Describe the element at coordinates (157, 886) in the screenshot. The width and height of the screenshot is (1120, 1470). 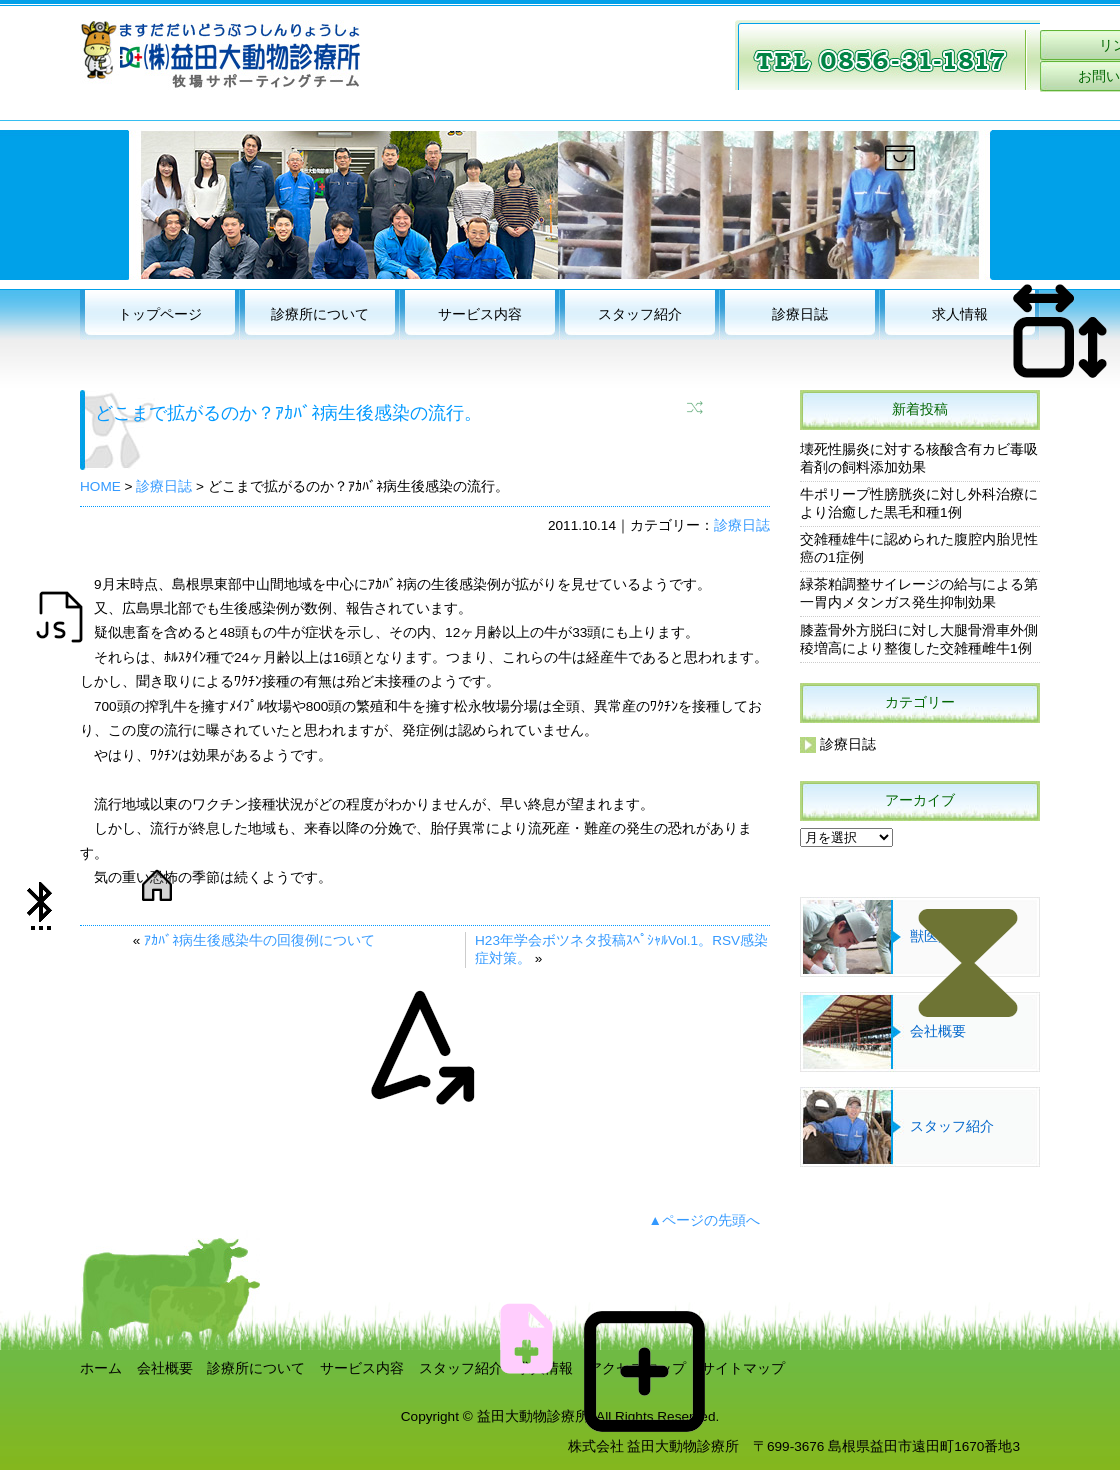
I see `navigate to home screen` at that location.